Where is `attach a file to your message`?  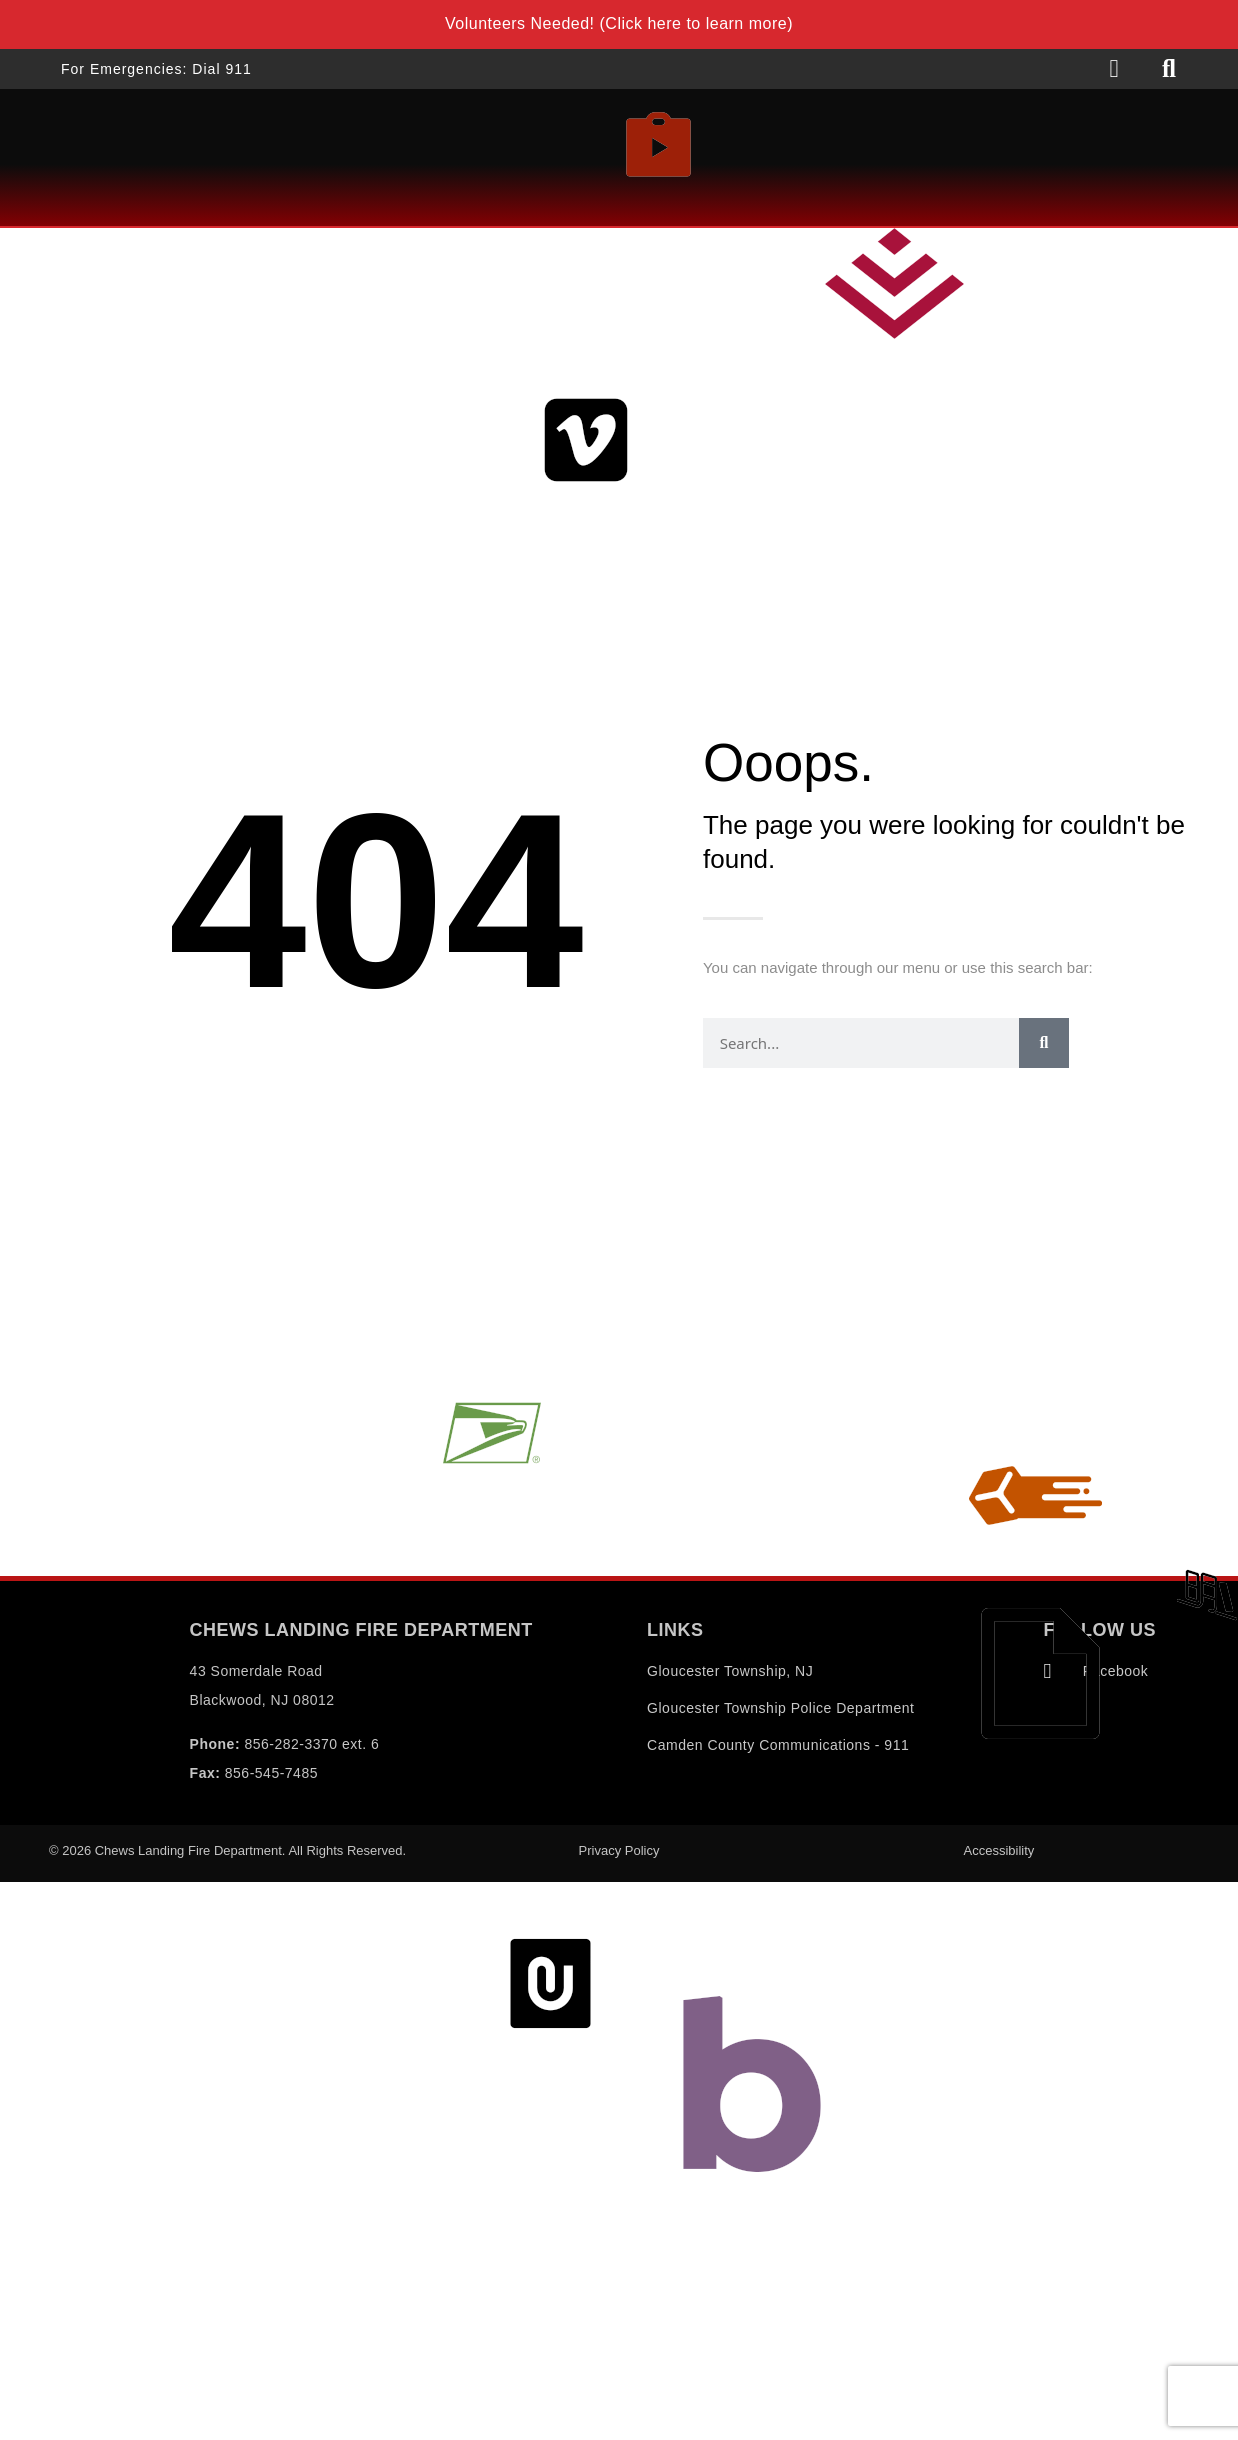
attach a file to your message is located at coordinates (550, 1983).